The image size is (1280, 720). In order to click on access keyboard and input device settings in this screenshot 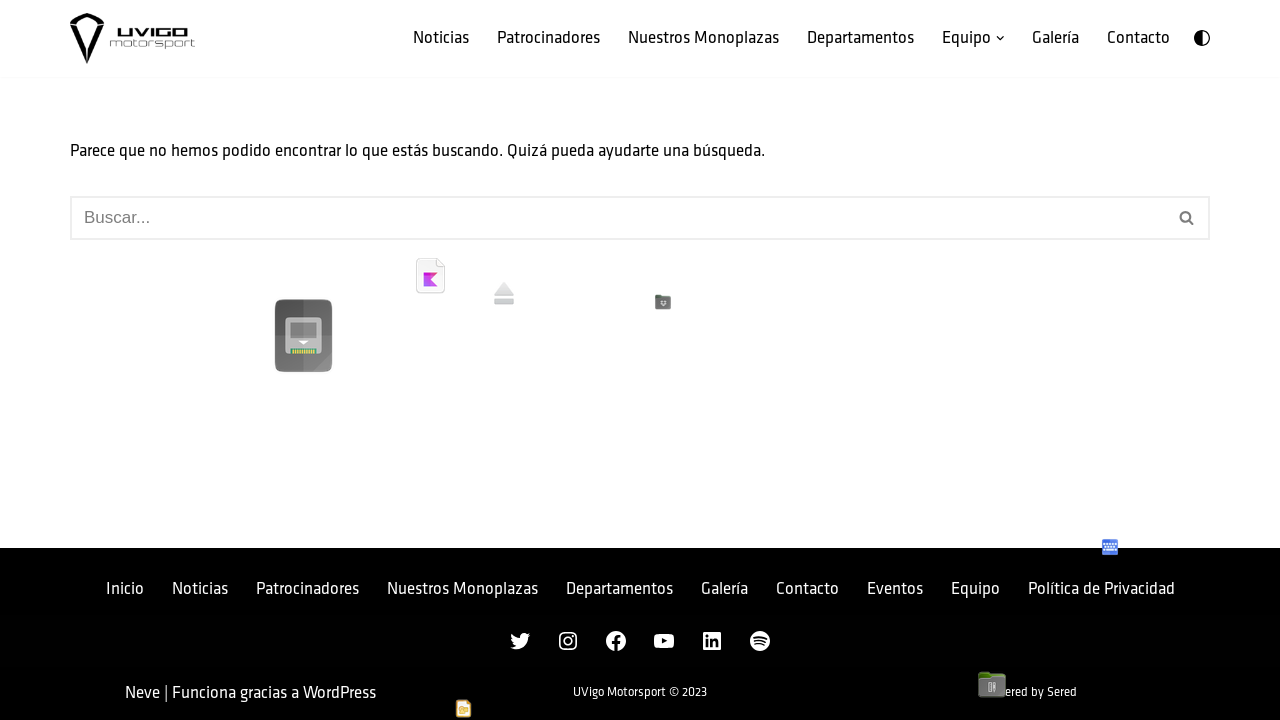, I will do `click(1110, 547)`.